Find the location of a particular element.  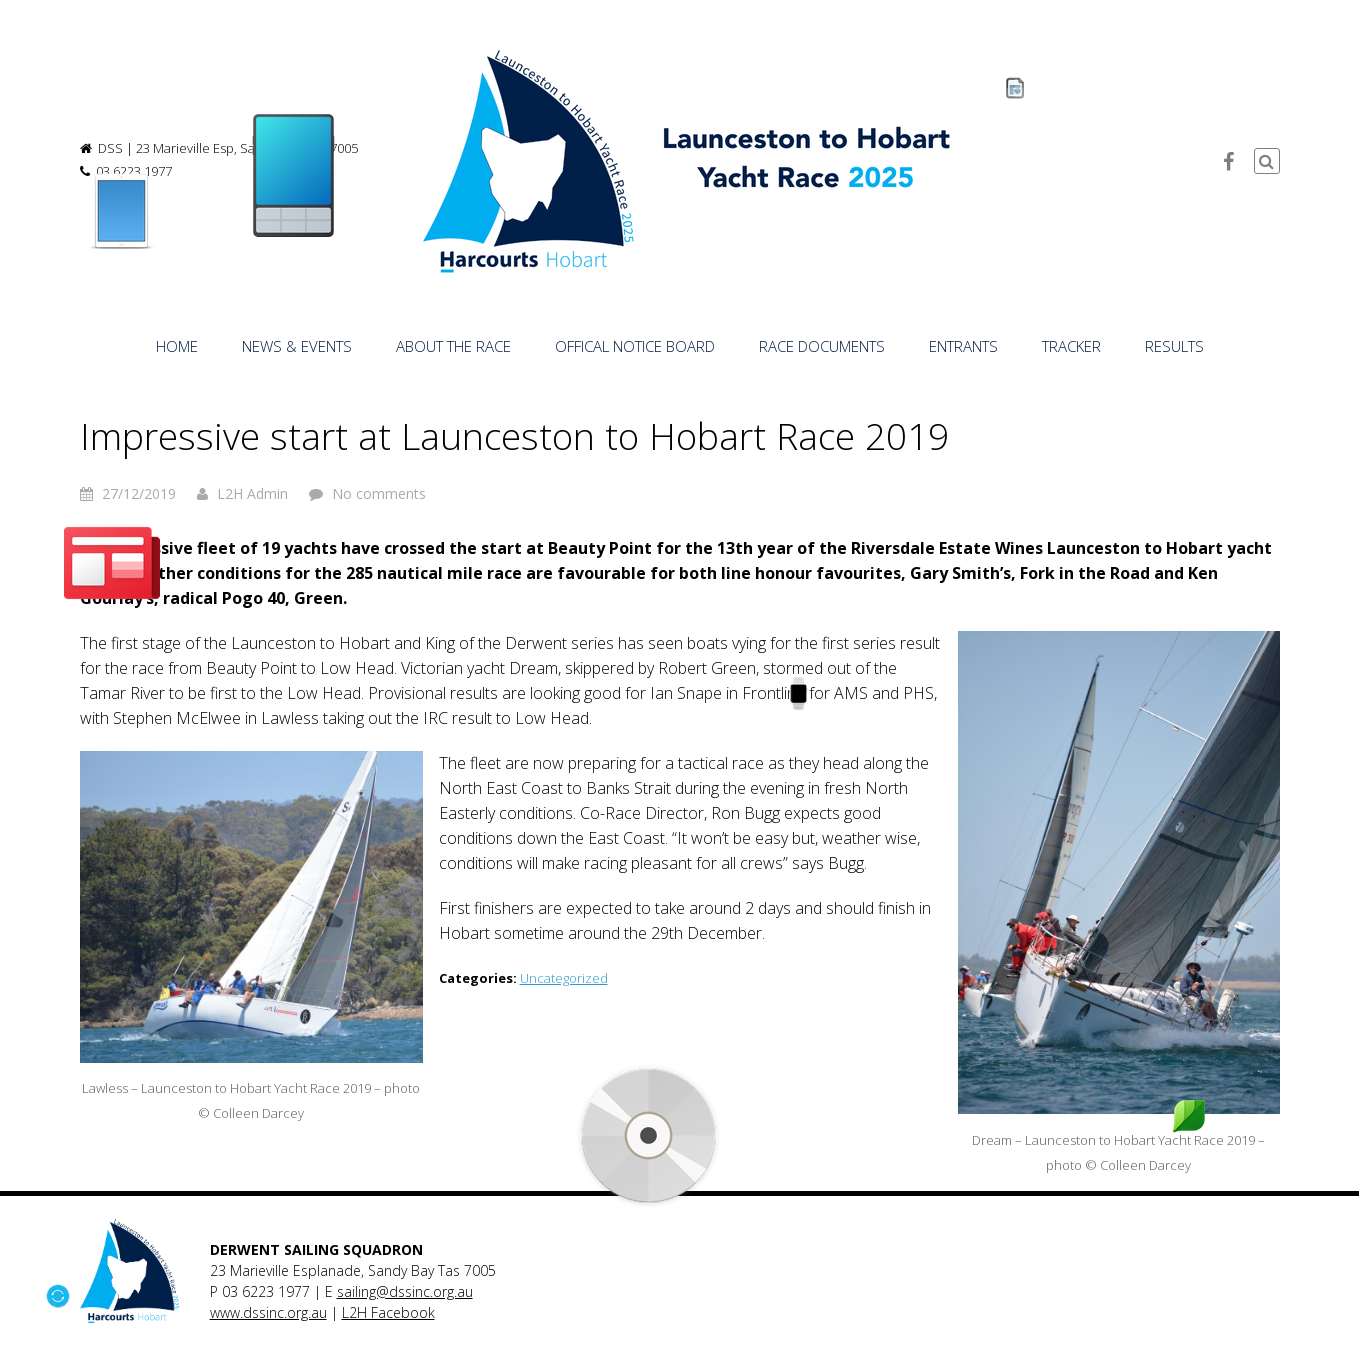

indicates a rewritable CD drive or disc is located at coordinates (648, 1135).